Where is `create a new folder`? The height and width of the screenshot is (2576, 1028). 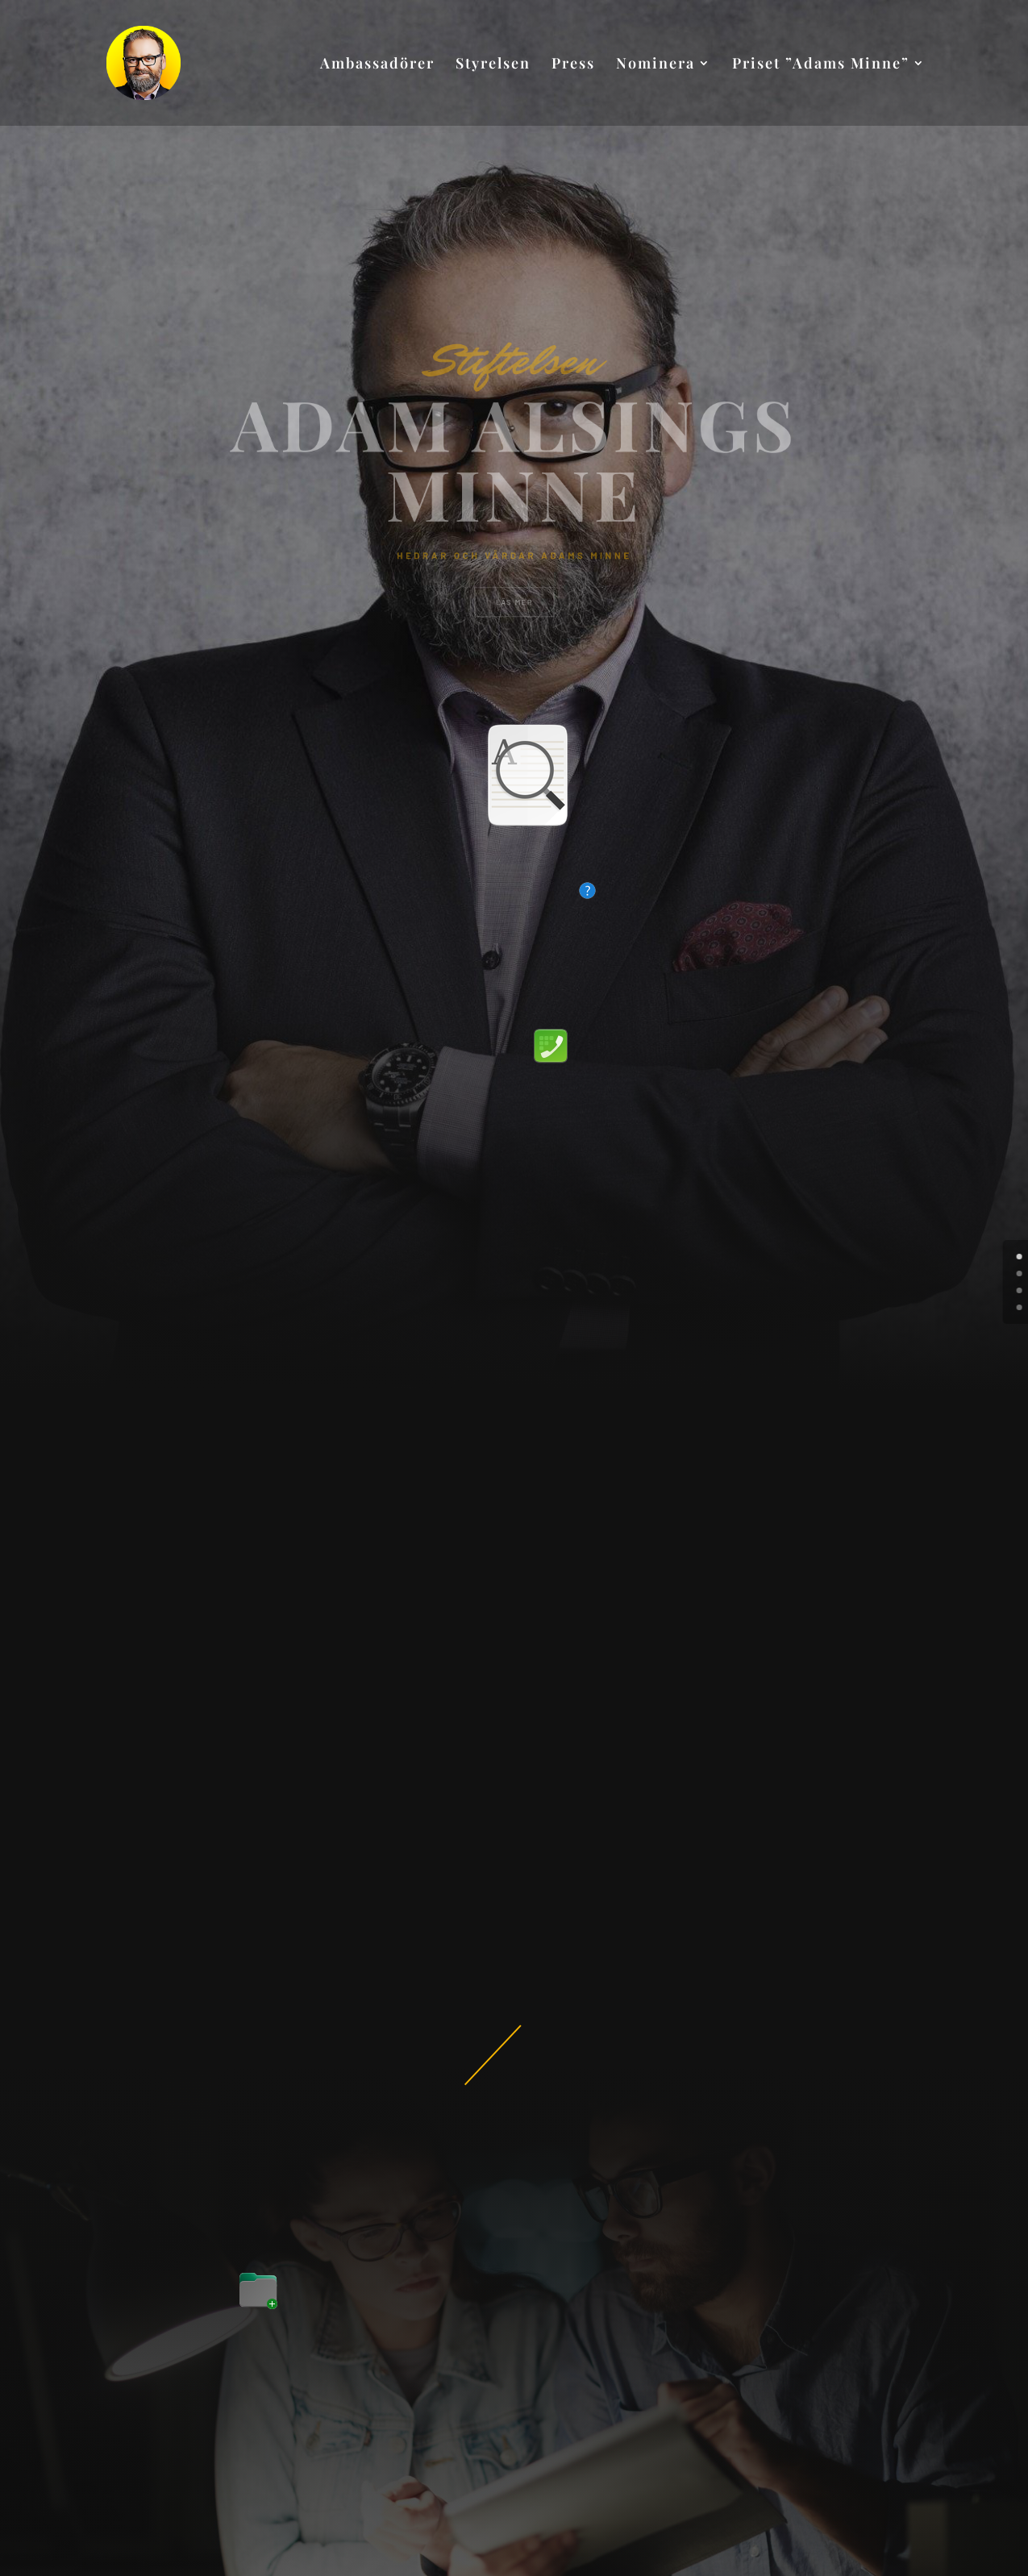 create a new folder is located at coordinates (258, 2290).